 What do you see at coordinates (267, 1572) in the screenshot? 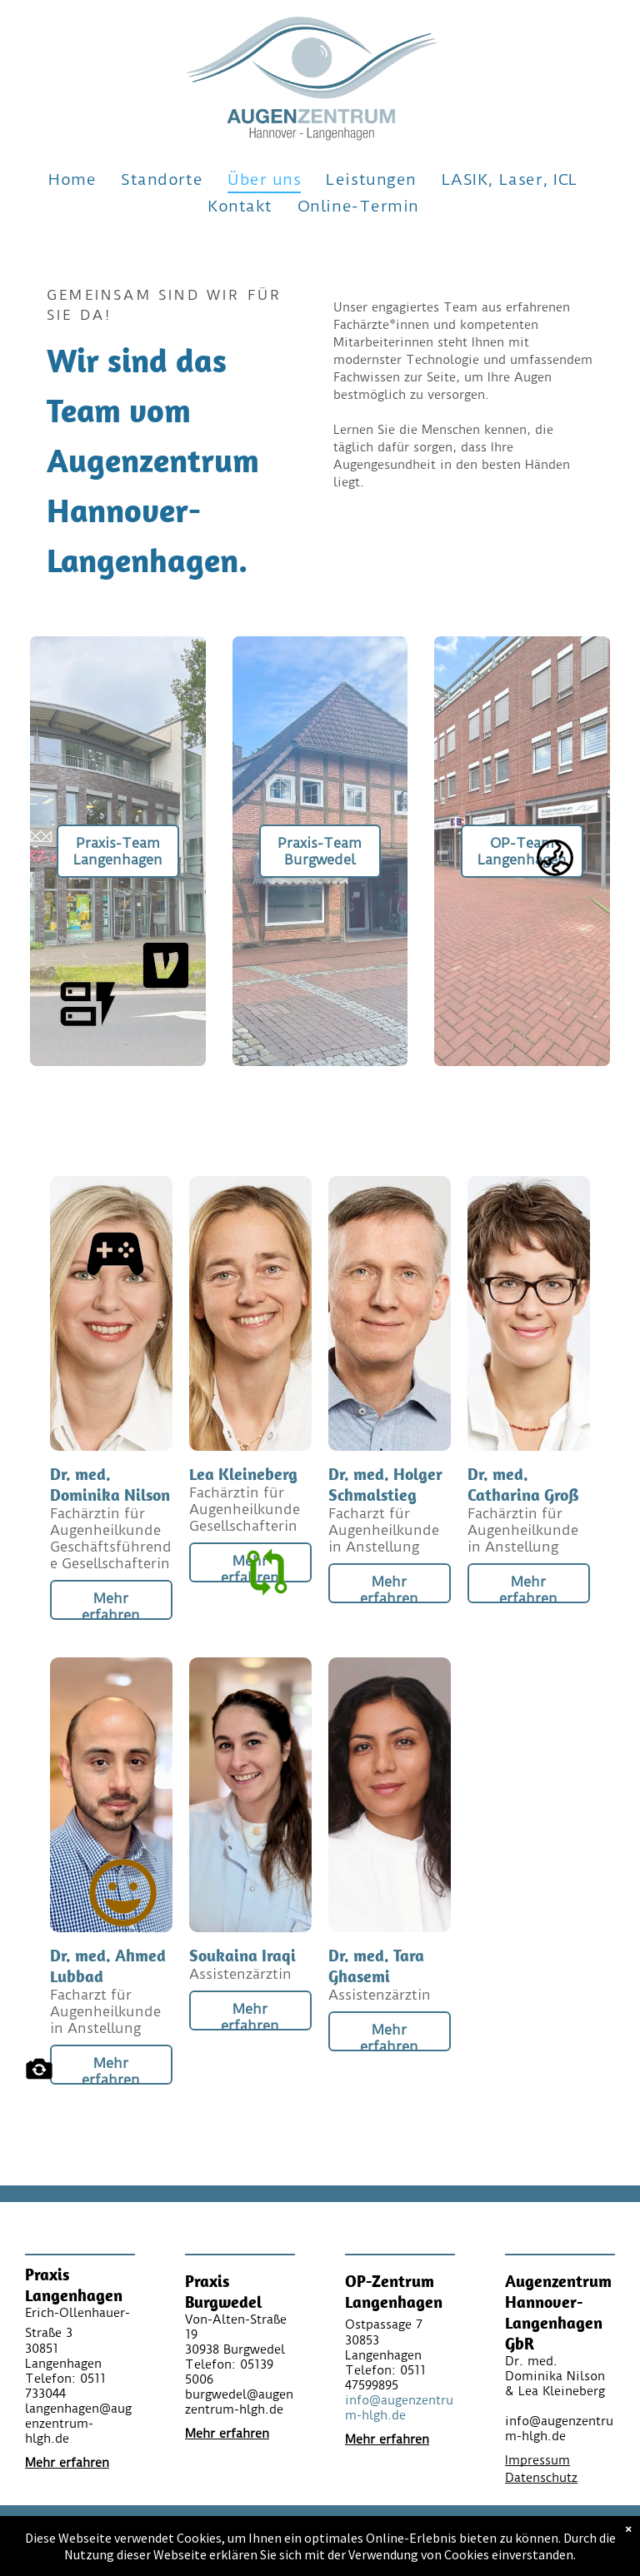
I see `compare branches or commits in version control` at bounding box center [267, 1572].